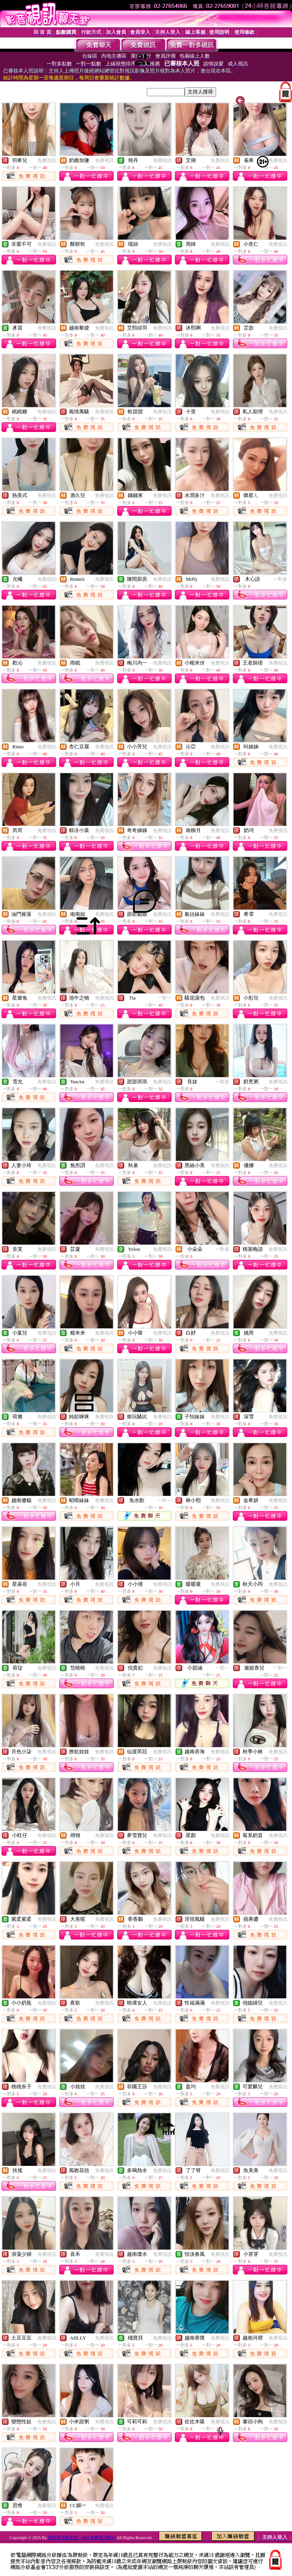  What do you see at coordinates (88, 926) in the screenshot?
I see `sort items in ascending order` at bounding box center [88, 926].